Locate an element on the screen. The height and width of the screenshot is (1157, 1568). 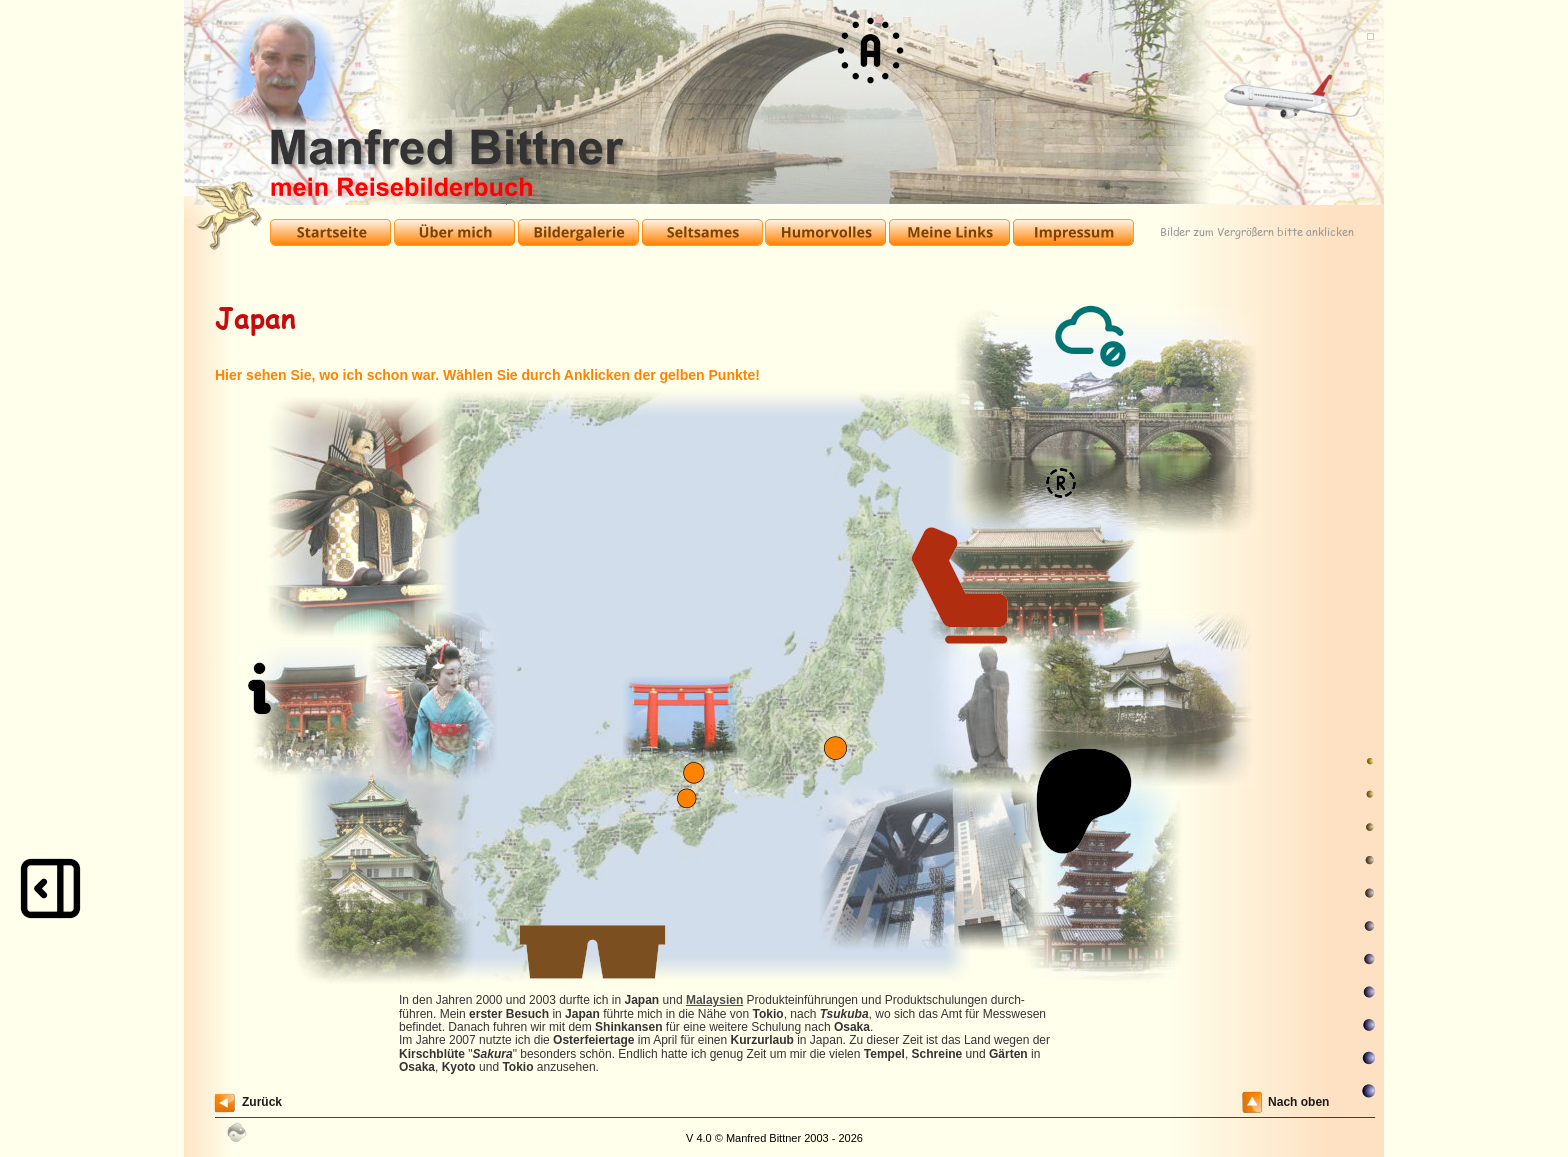
visit patreon page is located at coordinates (1084, 801).